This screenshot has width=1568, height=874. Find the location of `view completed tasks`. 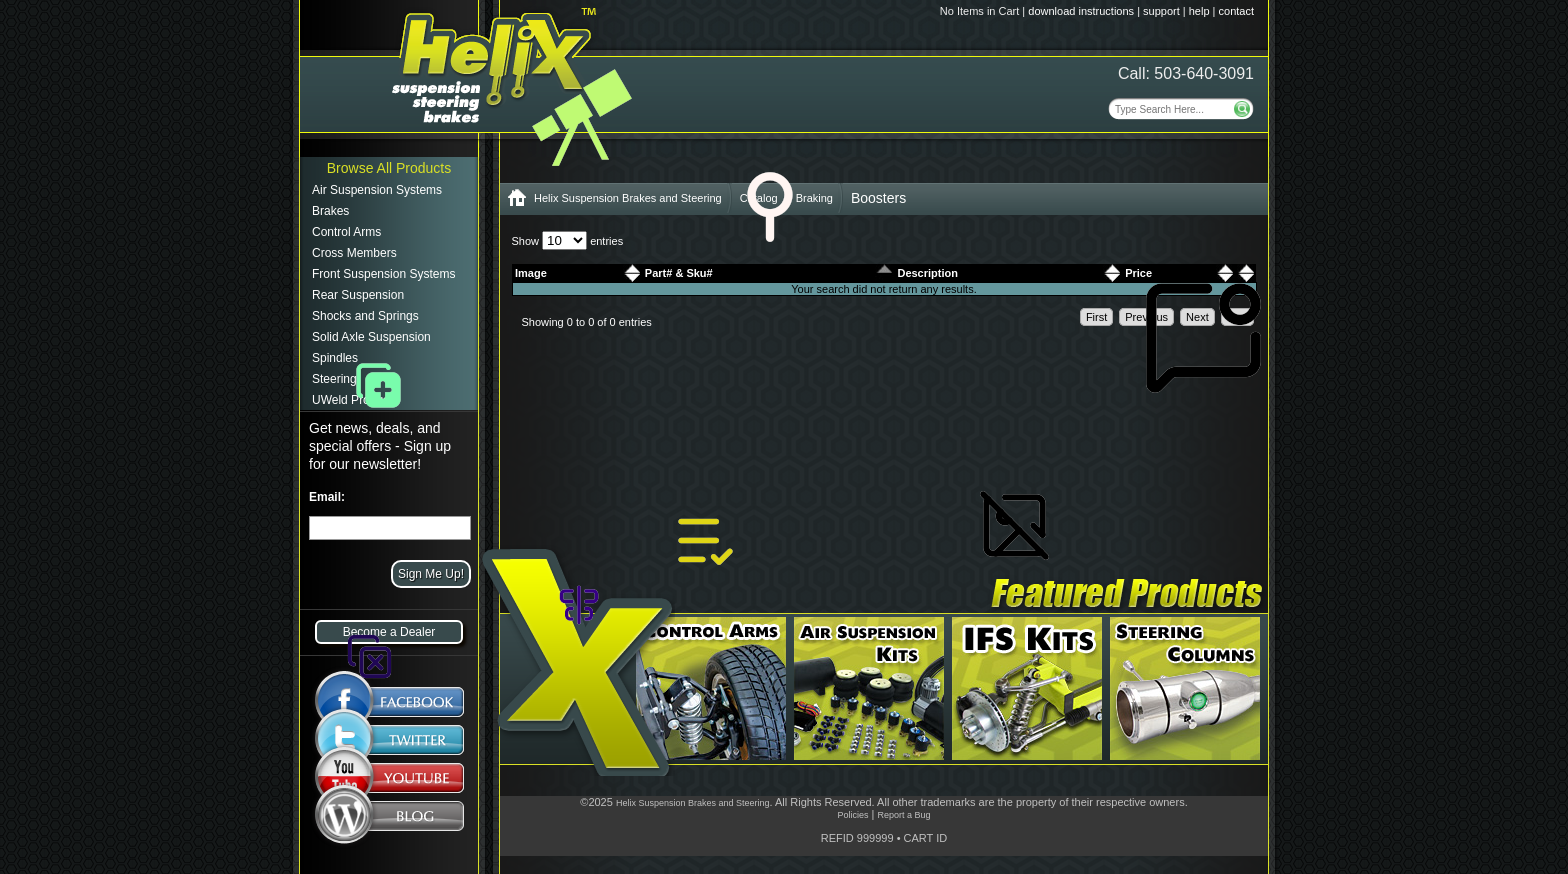

view completed tasks is located at coordinates (705, 540).